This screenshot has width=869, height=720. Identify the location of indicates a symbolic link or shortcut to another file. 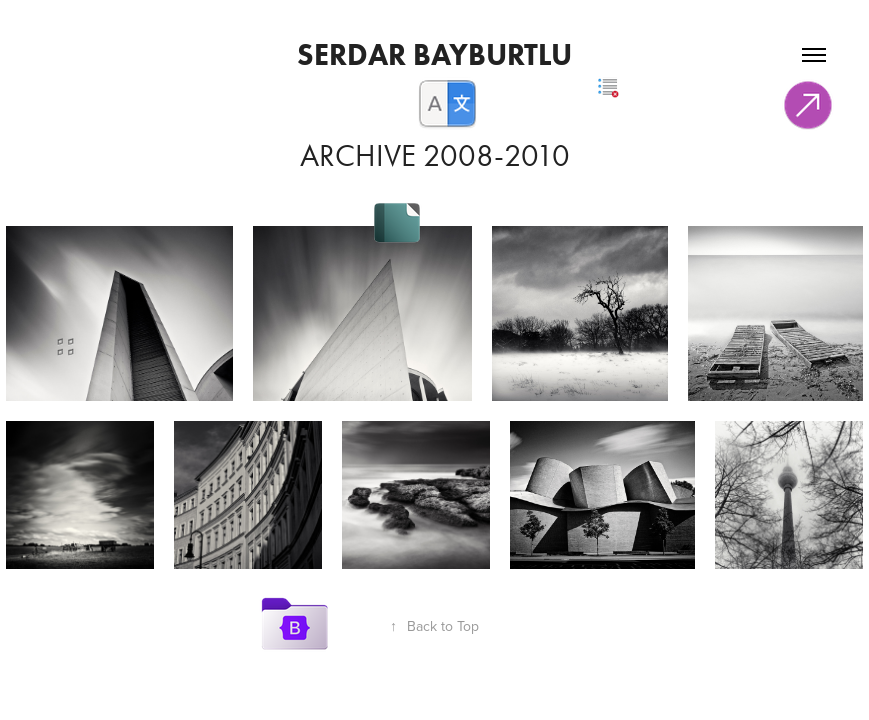
(808, 105).